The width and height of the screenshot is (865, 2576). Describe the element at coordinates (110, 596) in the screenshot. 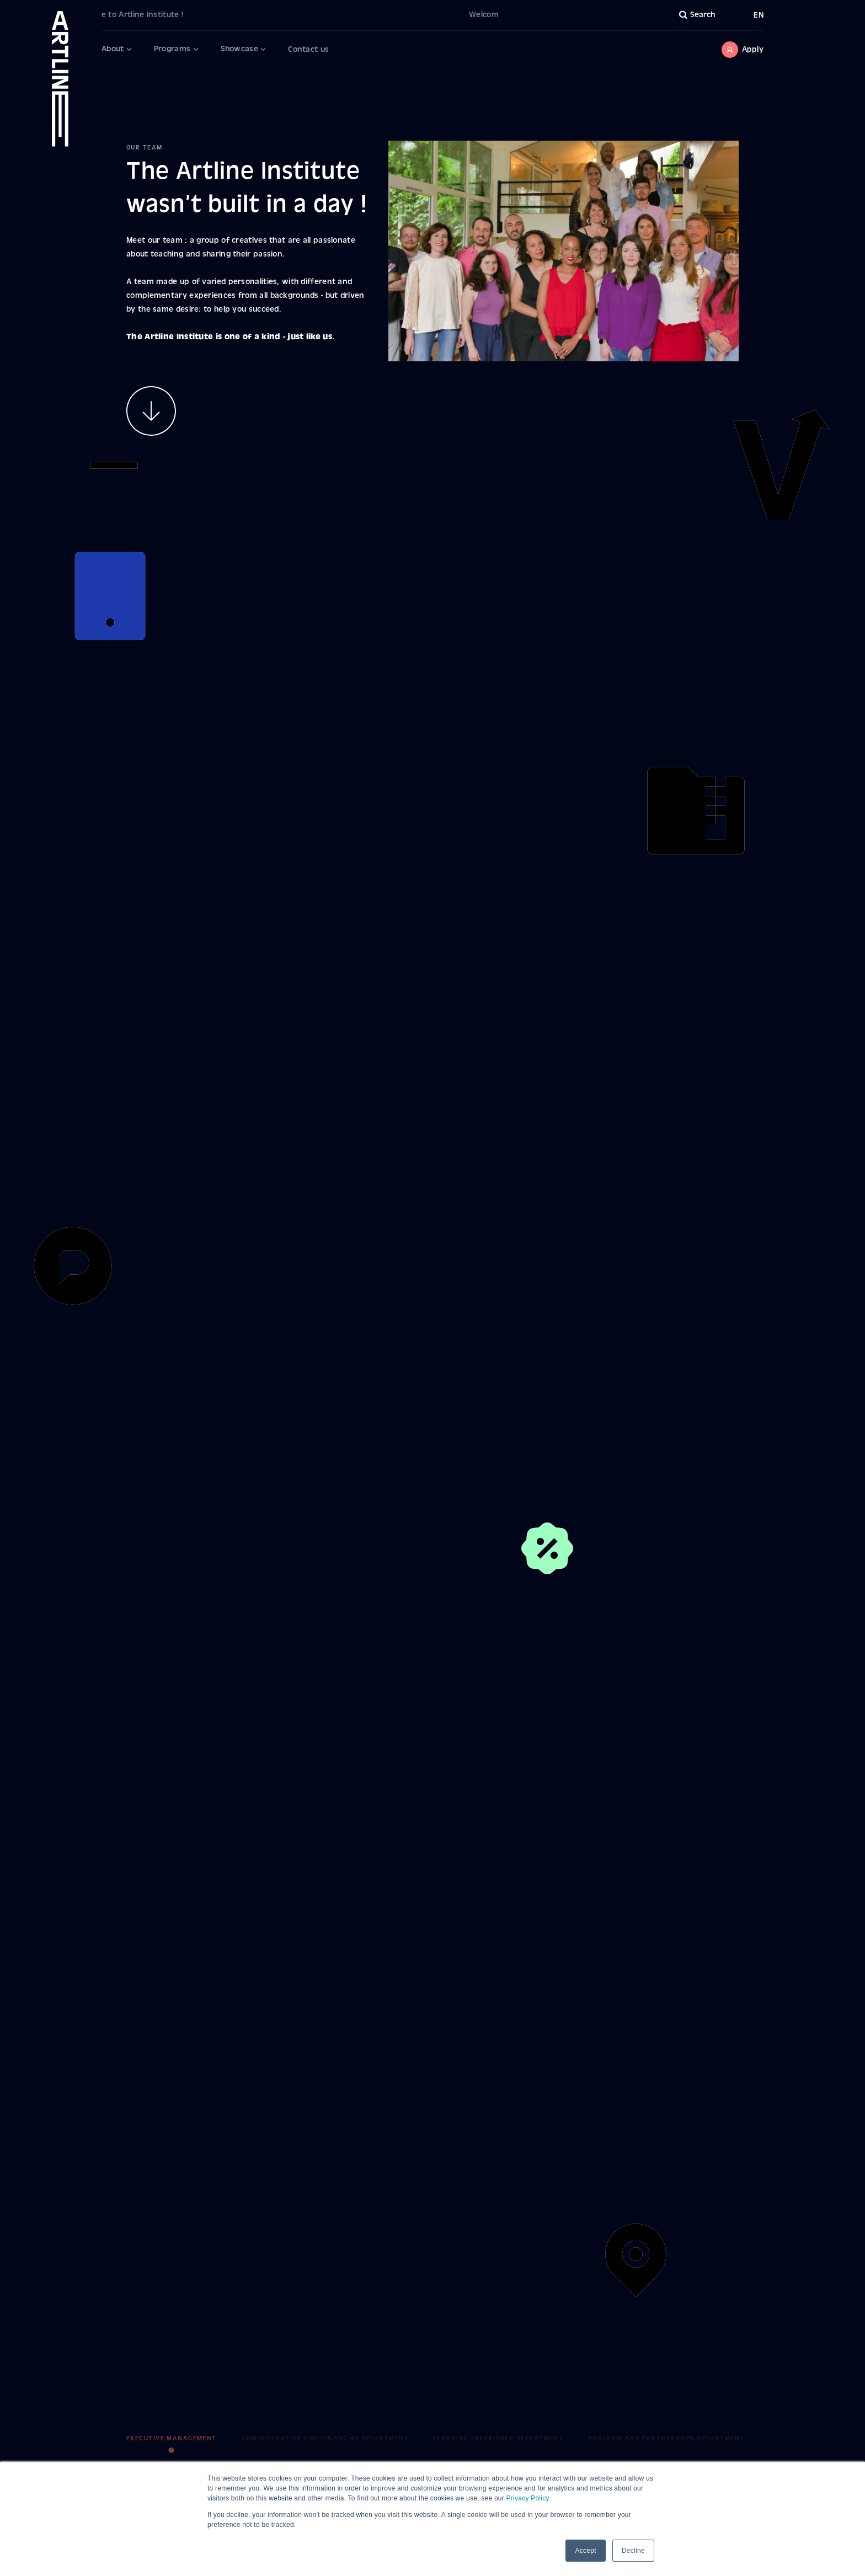

I see `switch to tablet view or layout` at that location.